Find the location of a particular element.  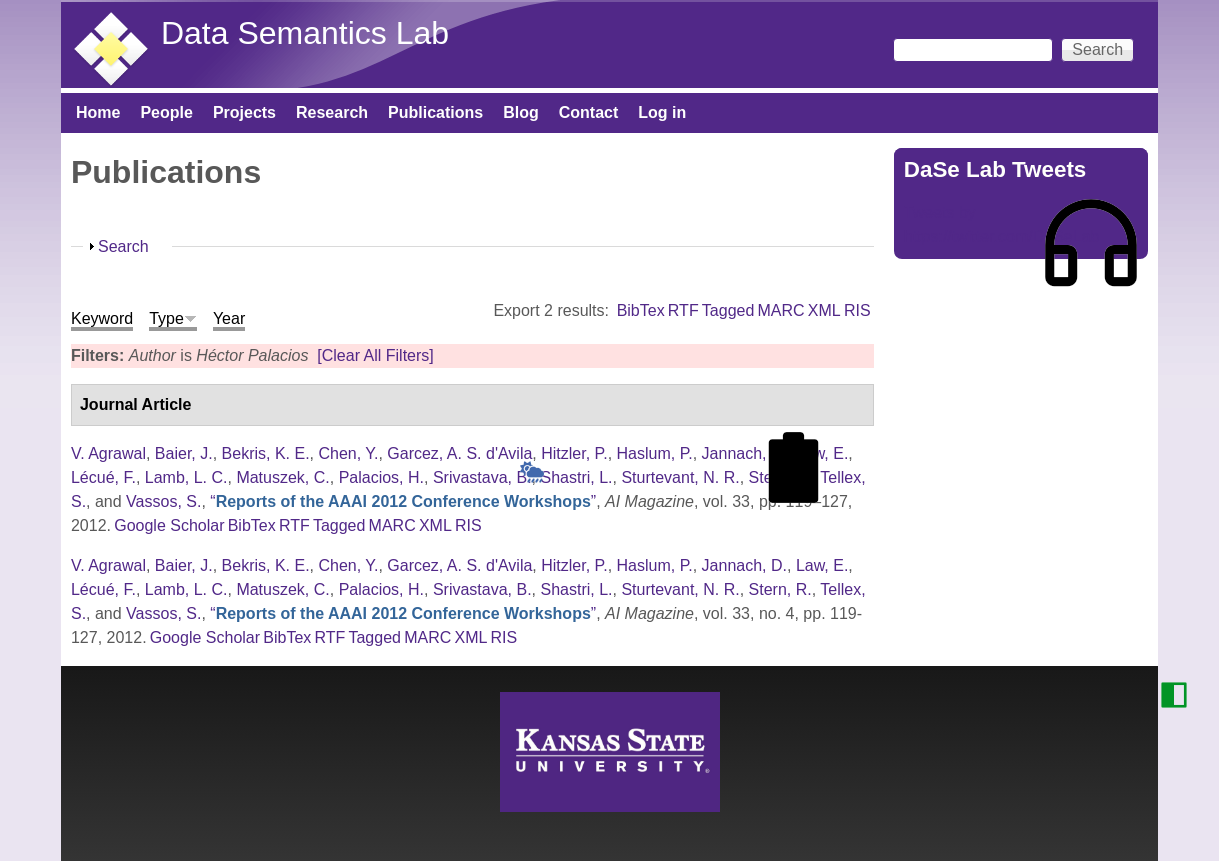

switch to column layout view is located at coordinates (1174, 695).